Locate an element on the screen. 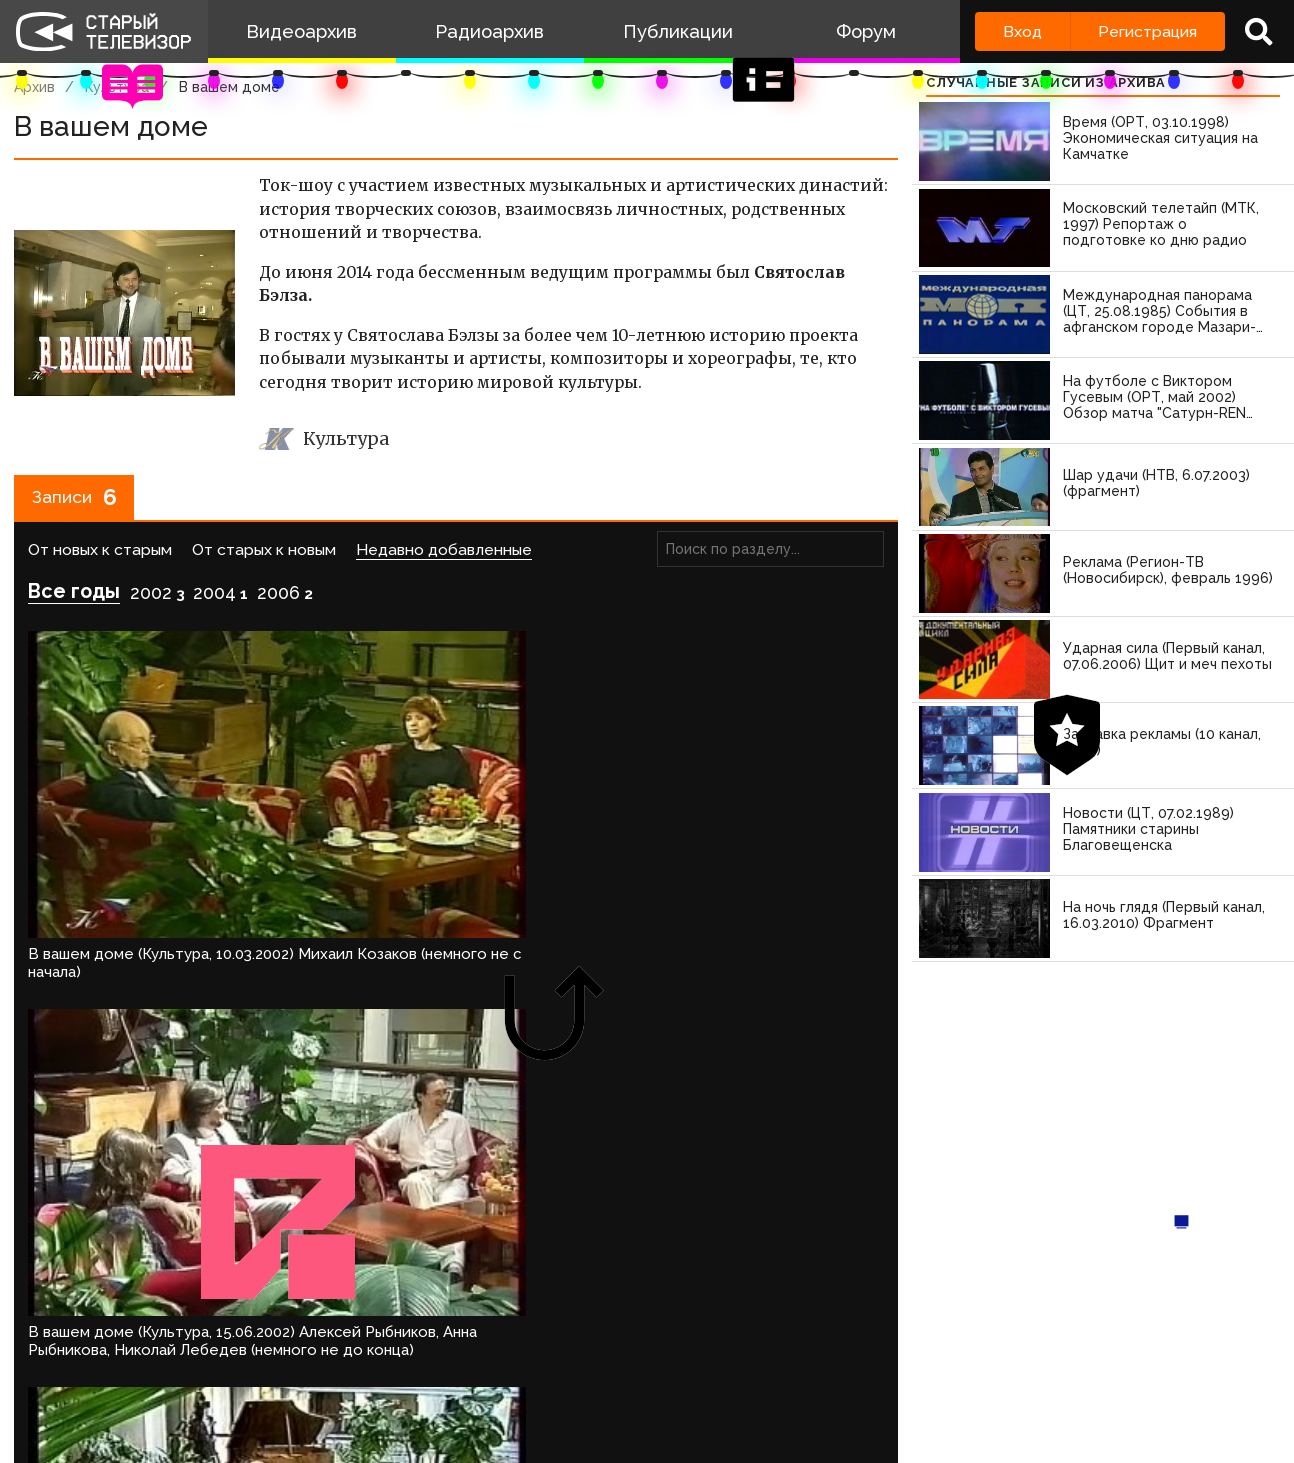 The height and width of the screenshot is (1463, 1294). SPDX (Software Package Data Exchange) logo is located at coordinates (278, 1222).